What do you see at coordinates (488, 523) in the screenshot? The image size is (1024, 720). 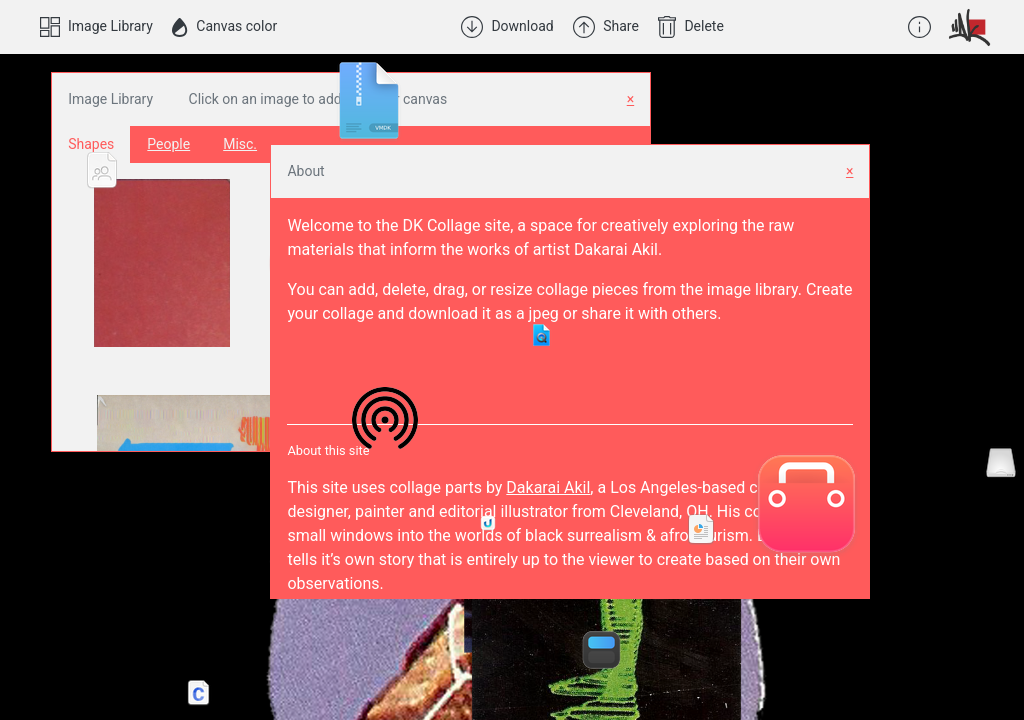 I see `launch ulauncher application` at bounding box center [488, 523].